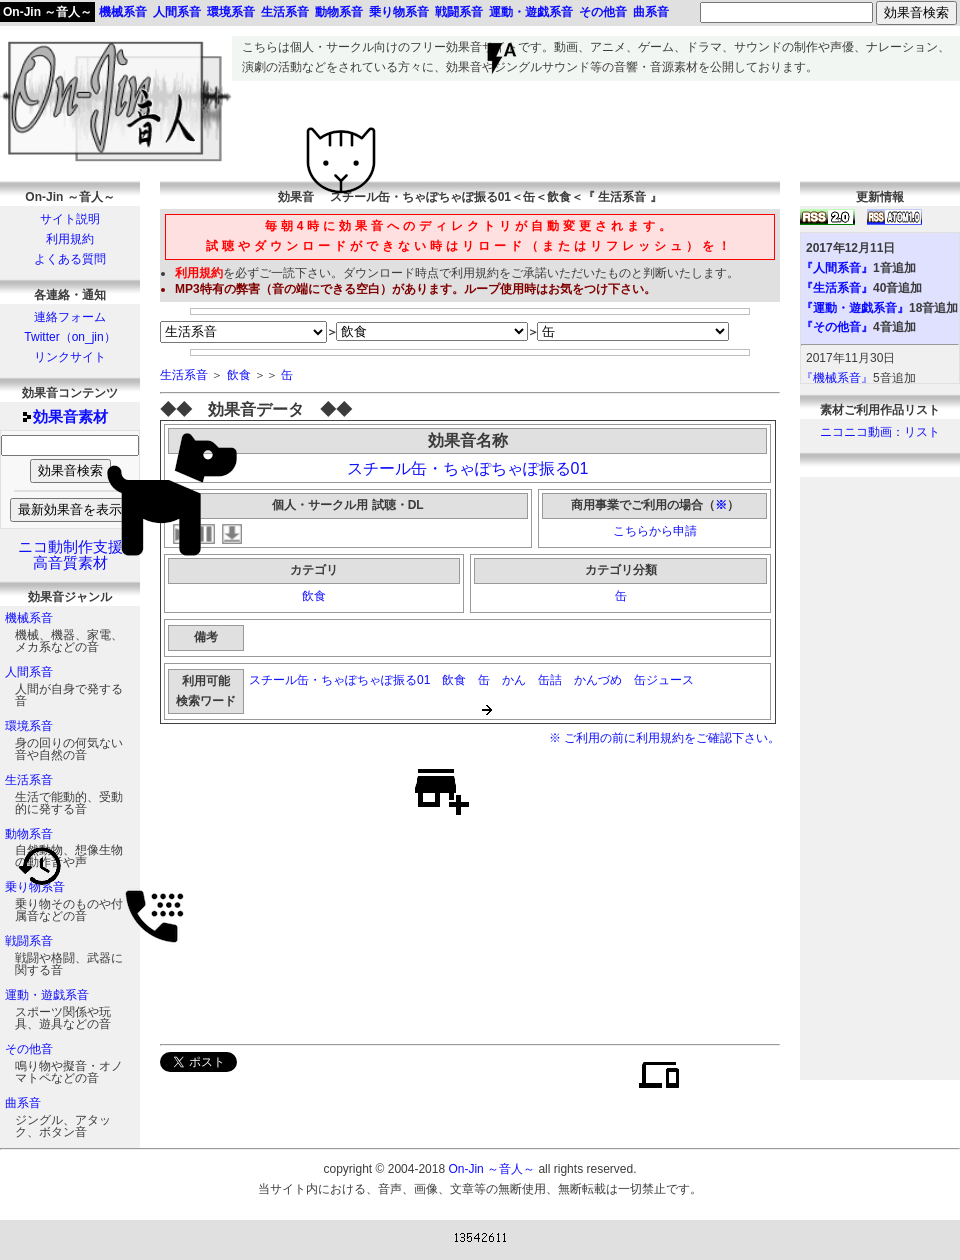 The height and width of the screenshot is (1260, 960). Describe the element at coordinates (172, 498) in the screenshot. I see `view pet-related services or features` at that location.